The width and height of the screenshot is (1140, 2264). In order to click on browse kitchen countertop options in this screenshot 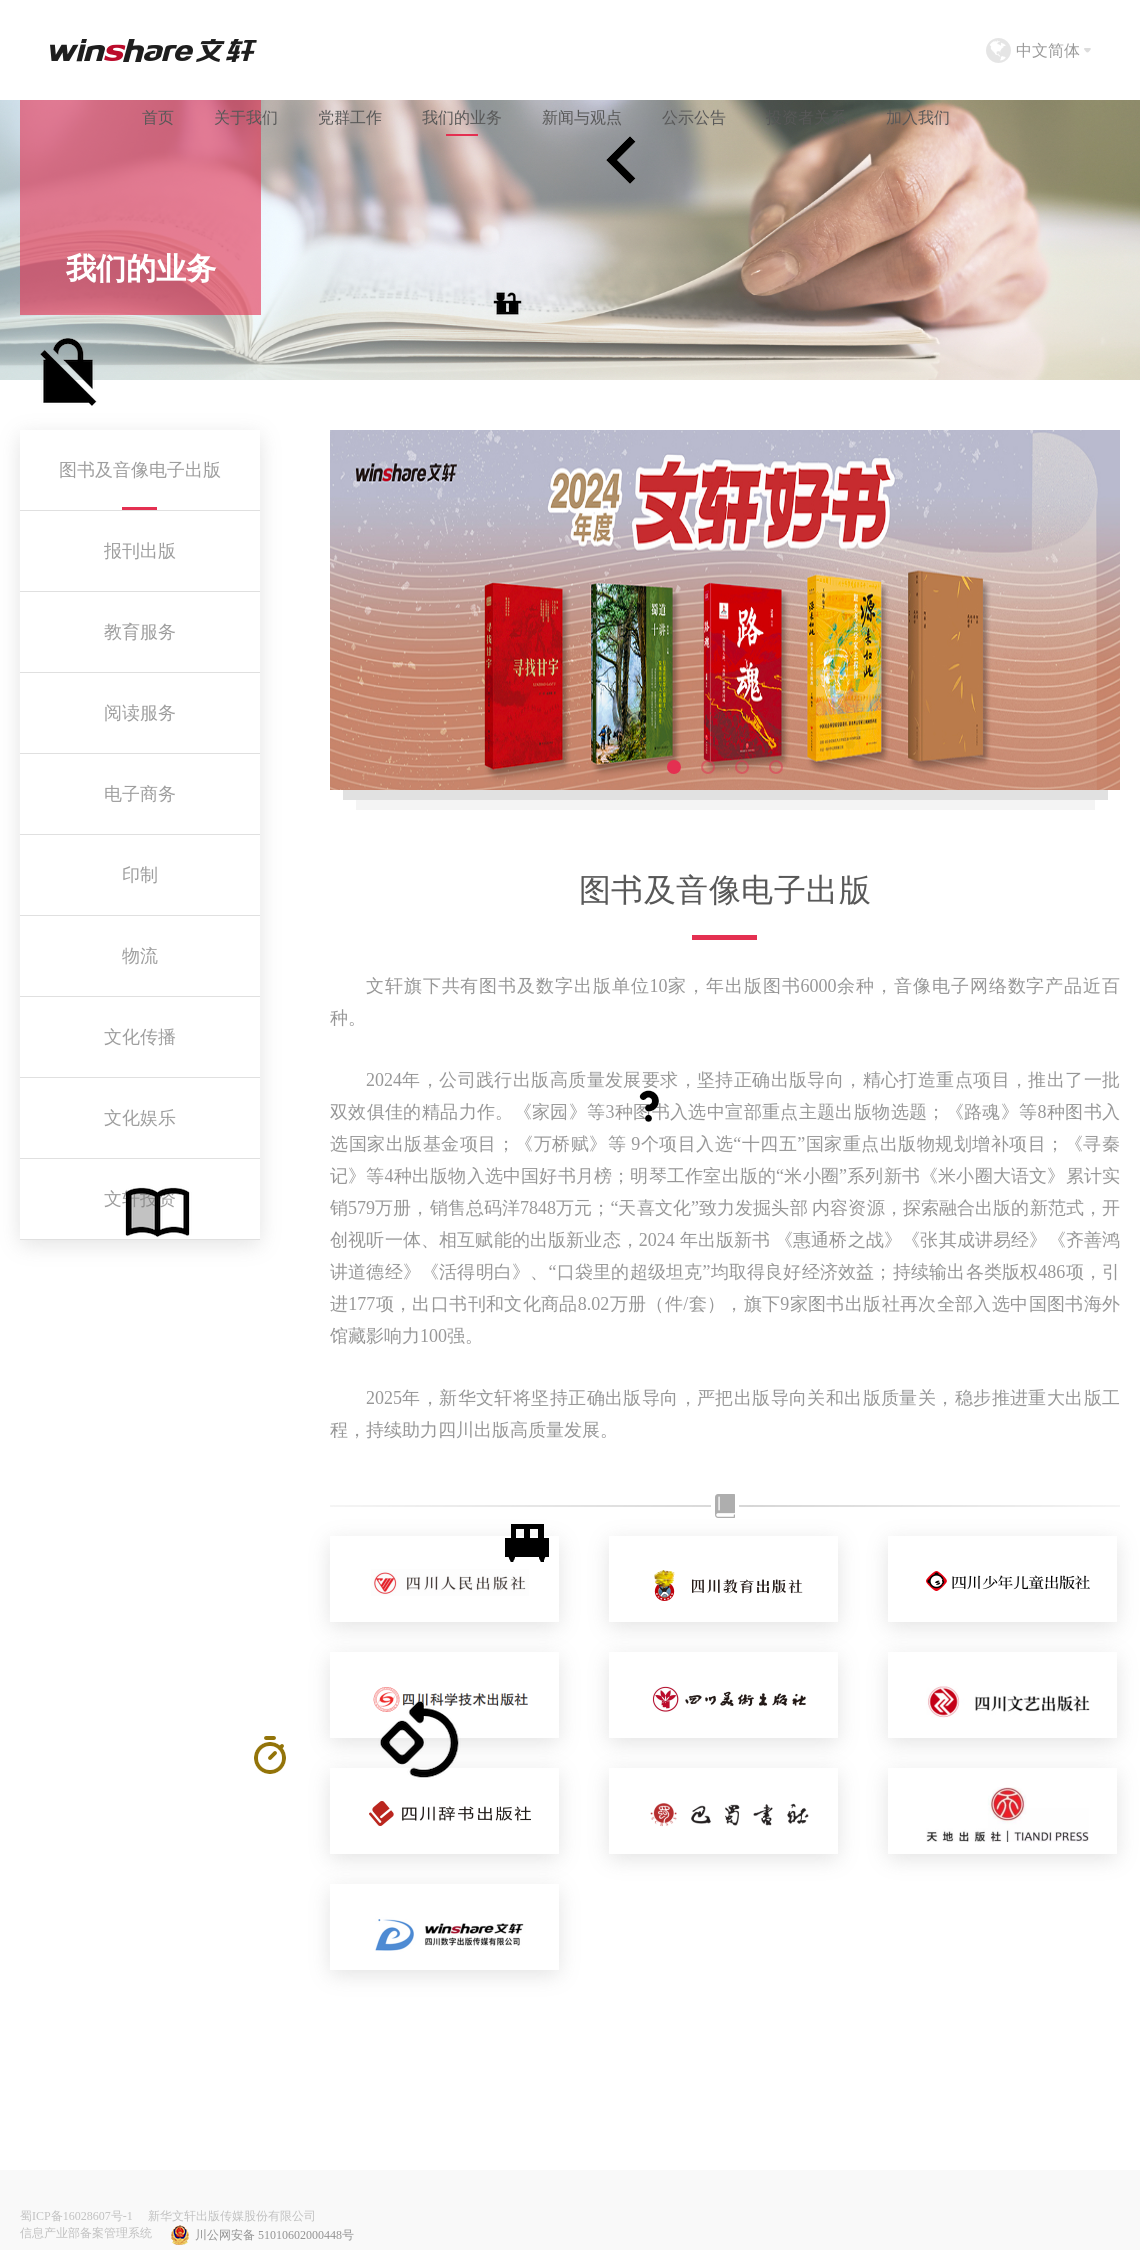, I will do `click(507, 303)`.